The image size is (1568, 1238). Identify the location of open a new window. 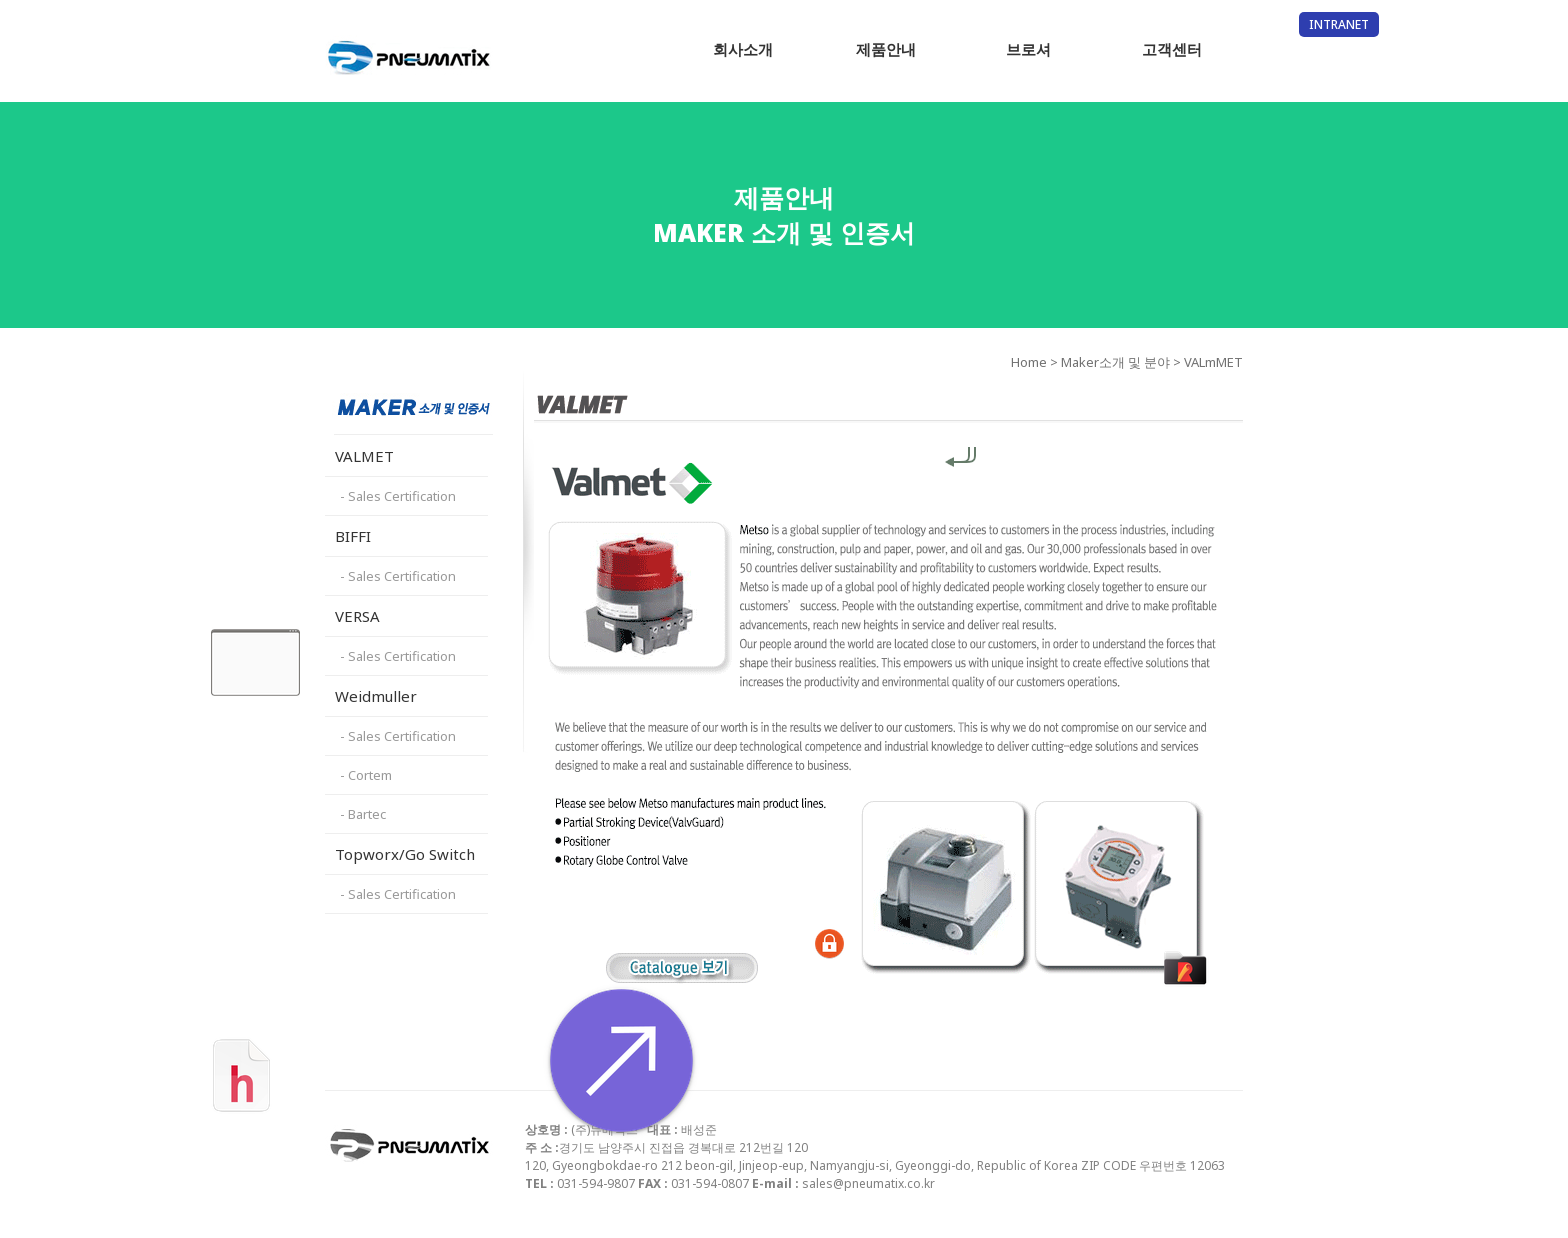
(255, 662).